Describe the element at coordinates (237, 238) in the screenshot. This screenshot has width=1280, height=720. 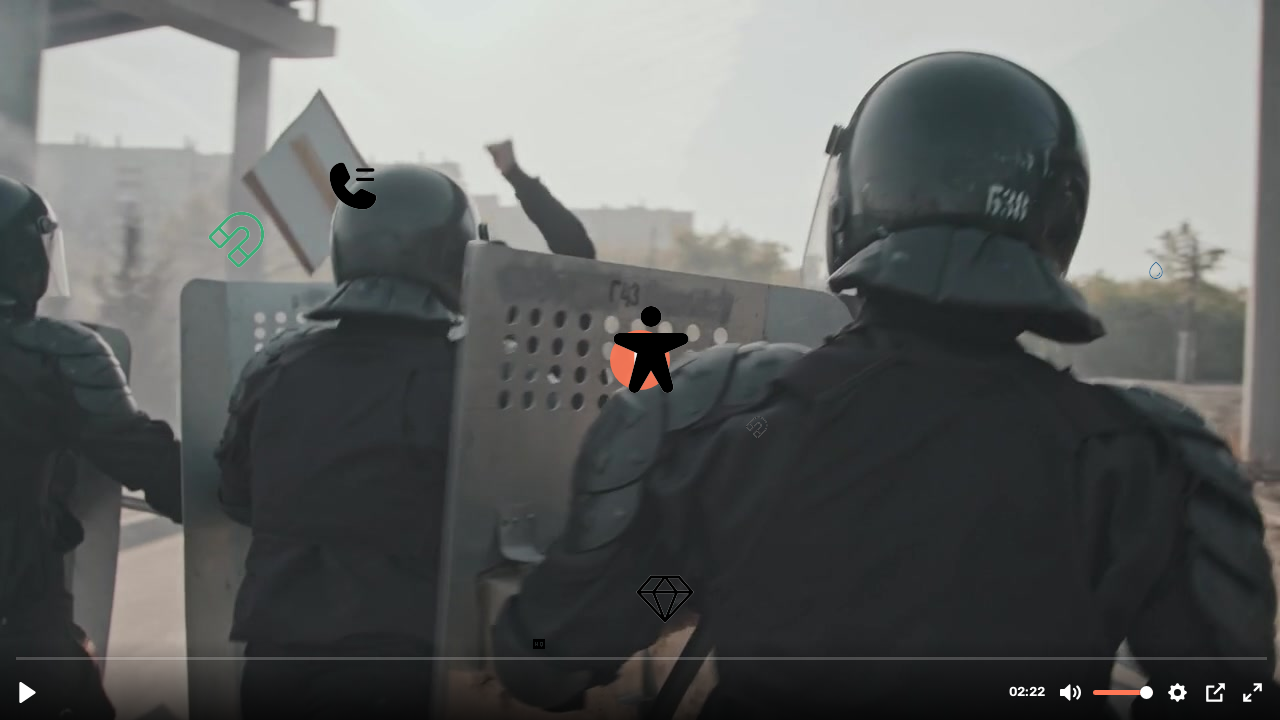
I see `activate magnetic snap or alignment tool` at that location.